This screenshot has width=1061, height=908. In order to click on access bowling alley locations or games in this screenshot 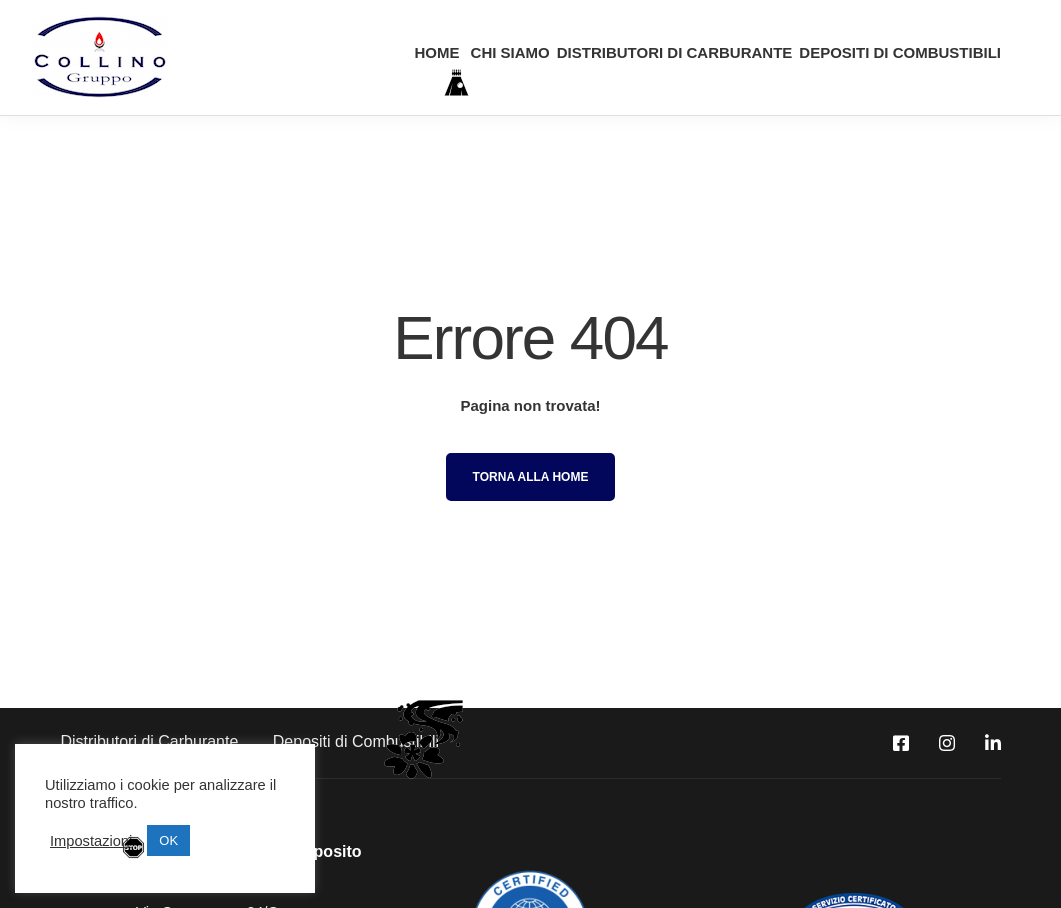, I will do `click(456, 82)`.